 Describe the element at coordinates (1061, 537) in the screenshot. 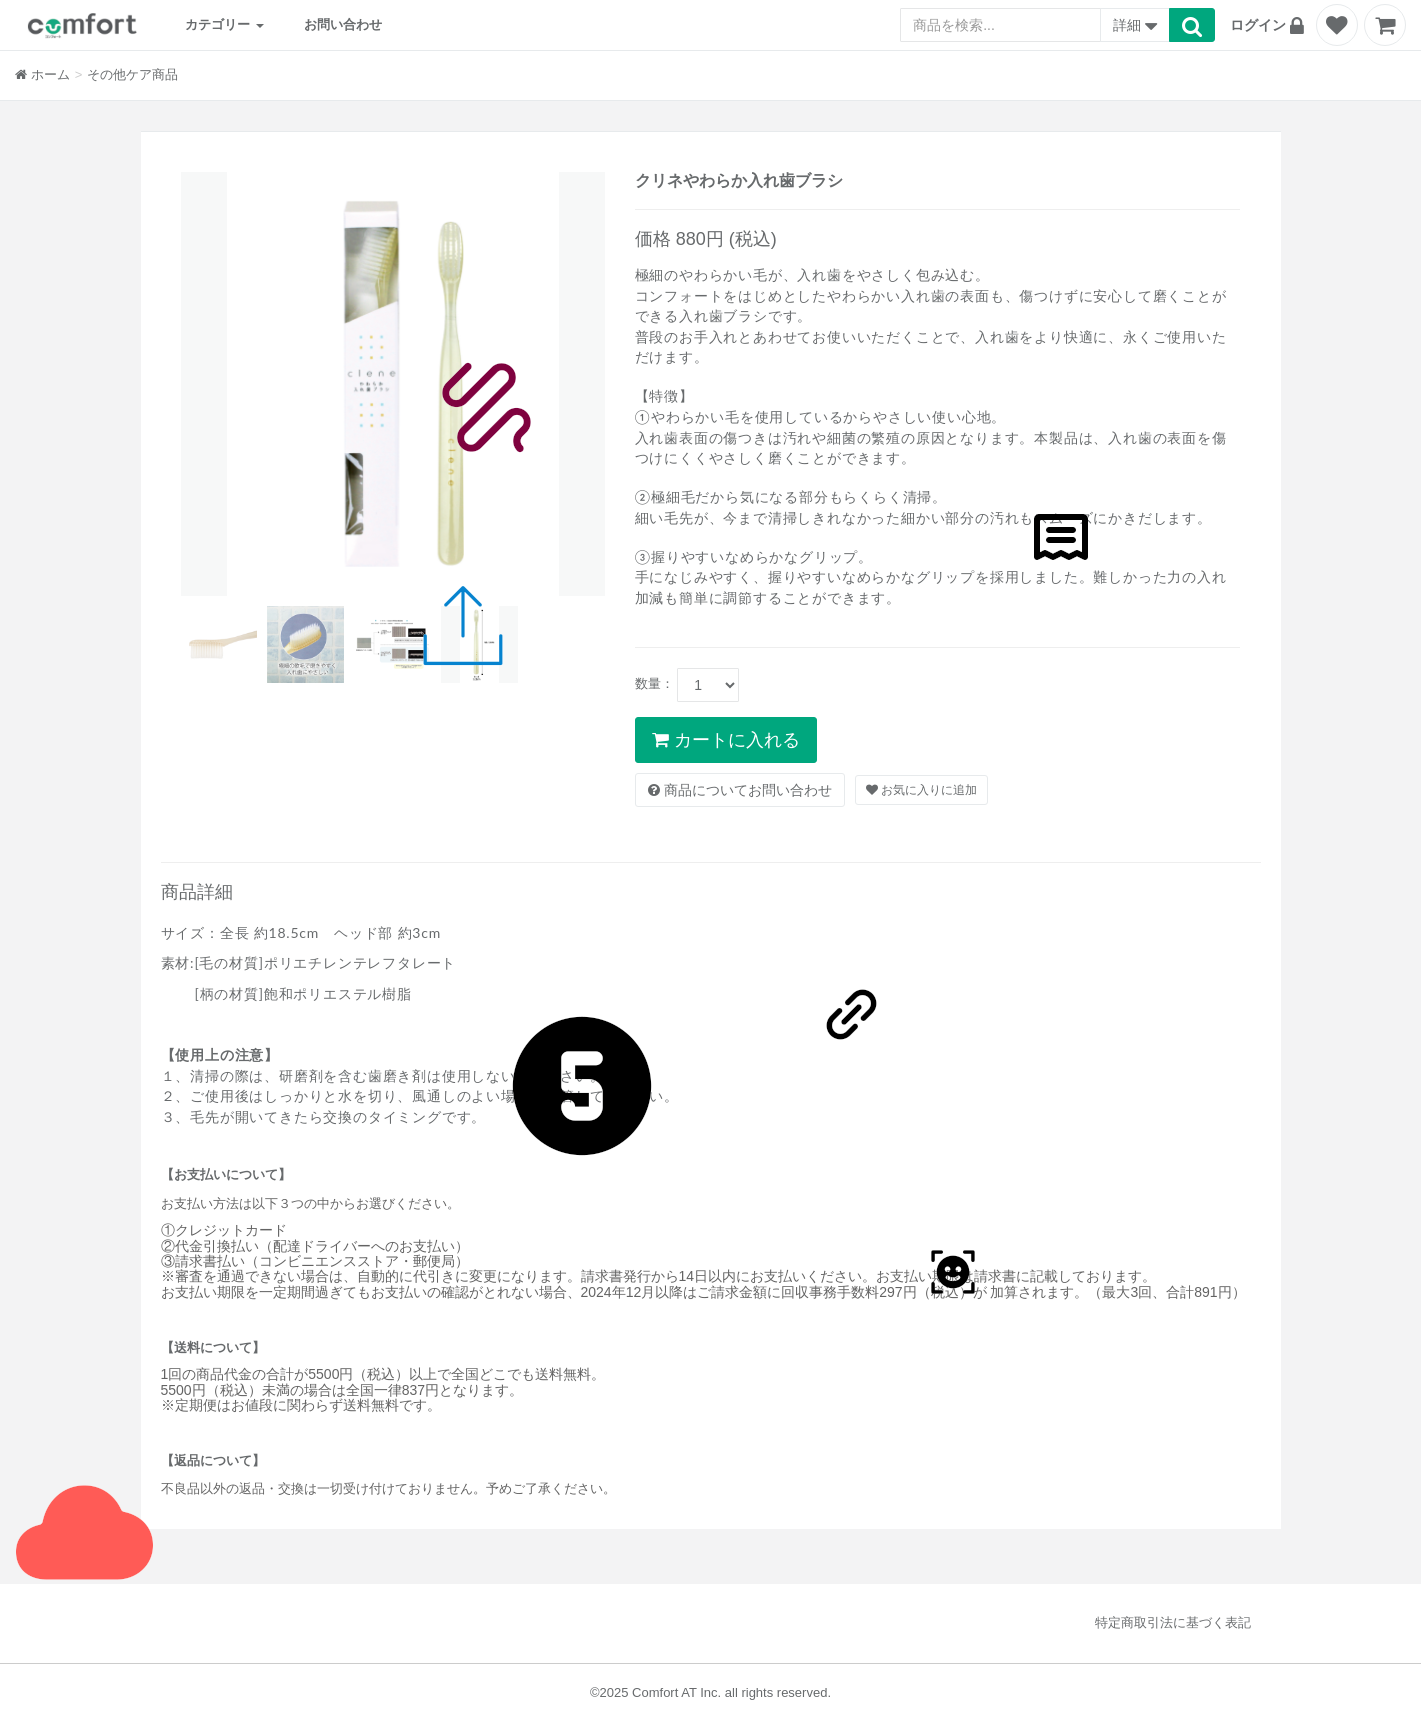

I see `view purchase receipt or transaction history` at that location.